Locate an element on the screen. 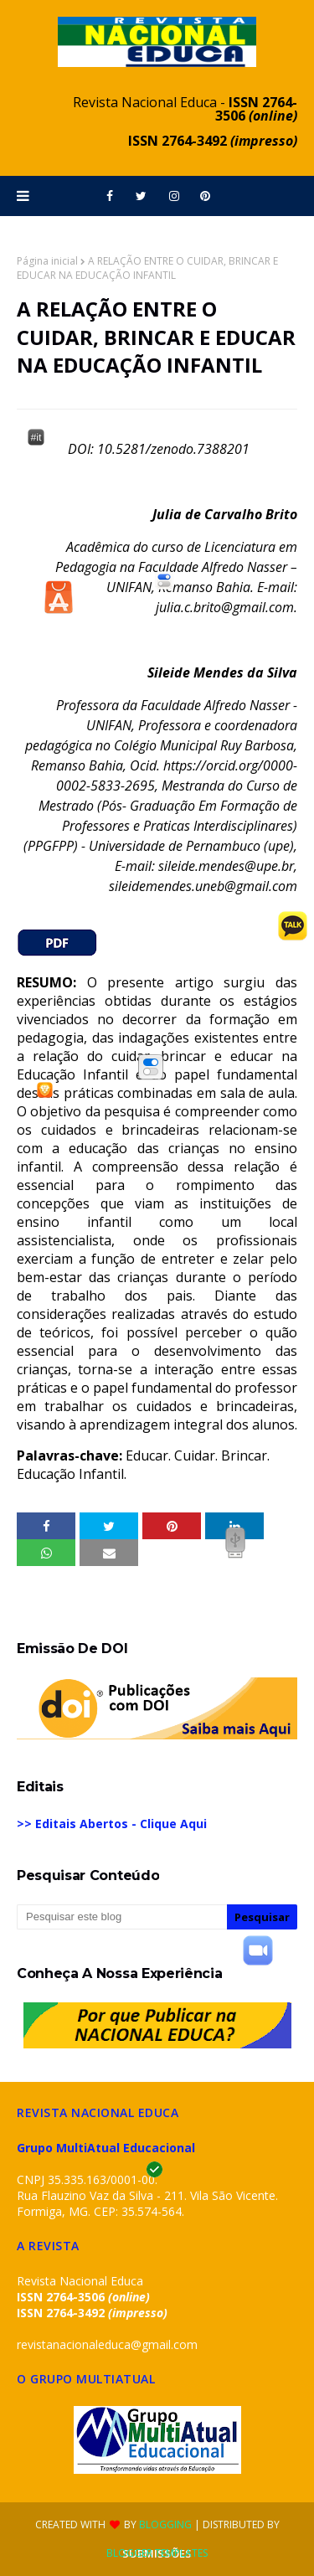 Image resolution: width=314 pixels, height=2576 pixels. access connected USB drive is located at coordinates (235, 1543).